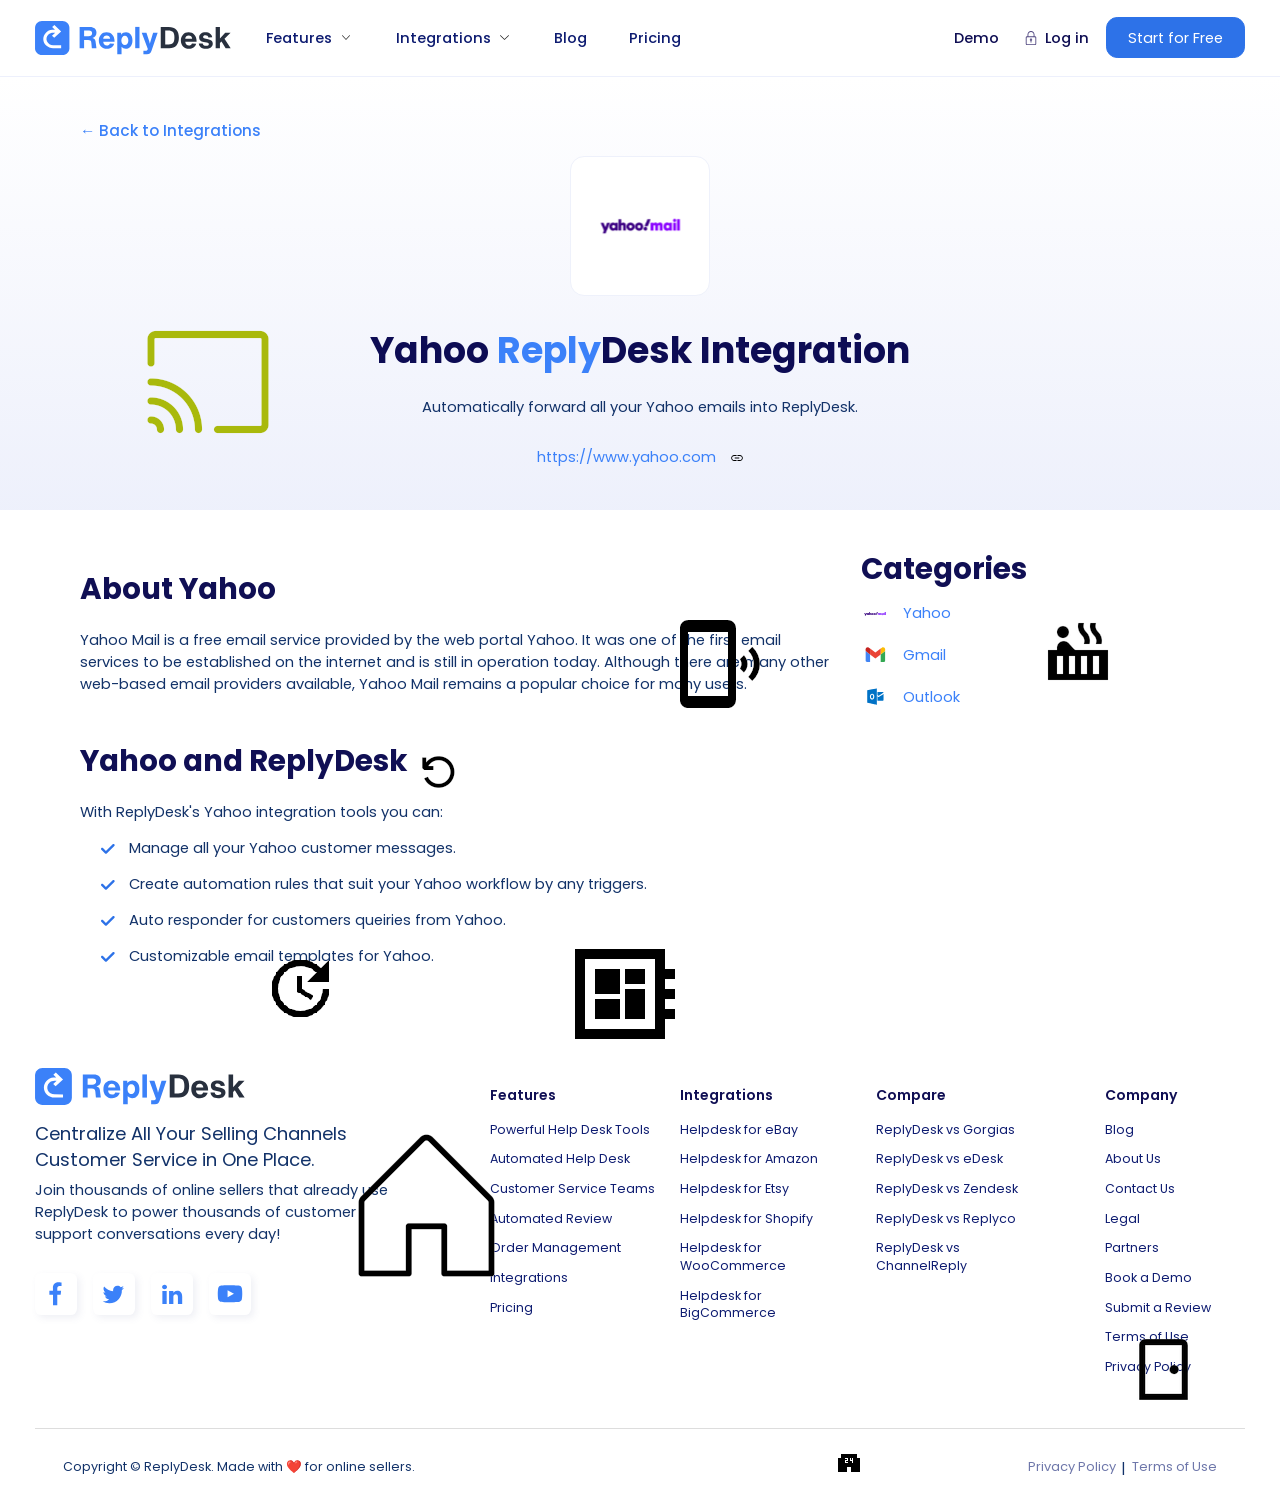 This screenshot has width=1280, height=1493. I want to click on restart the debugging session, so click(438, 772).